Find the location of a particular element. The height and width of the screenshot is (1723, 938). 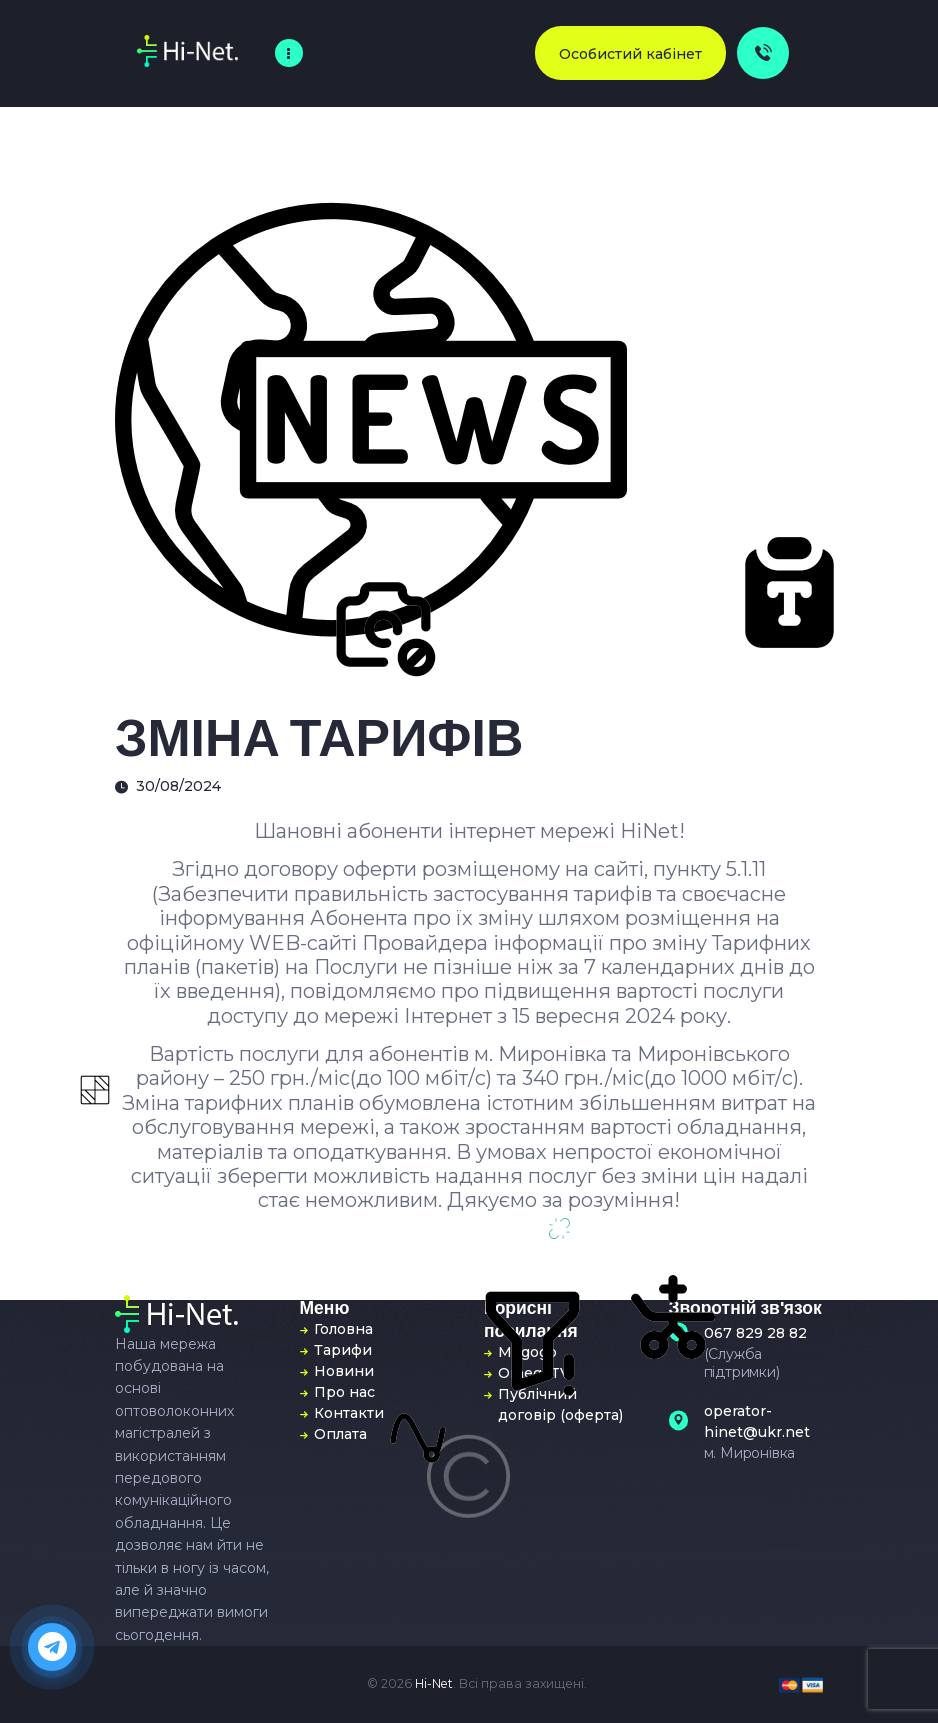

access emergency medical bed availability is located at coordinates (673, 1317).